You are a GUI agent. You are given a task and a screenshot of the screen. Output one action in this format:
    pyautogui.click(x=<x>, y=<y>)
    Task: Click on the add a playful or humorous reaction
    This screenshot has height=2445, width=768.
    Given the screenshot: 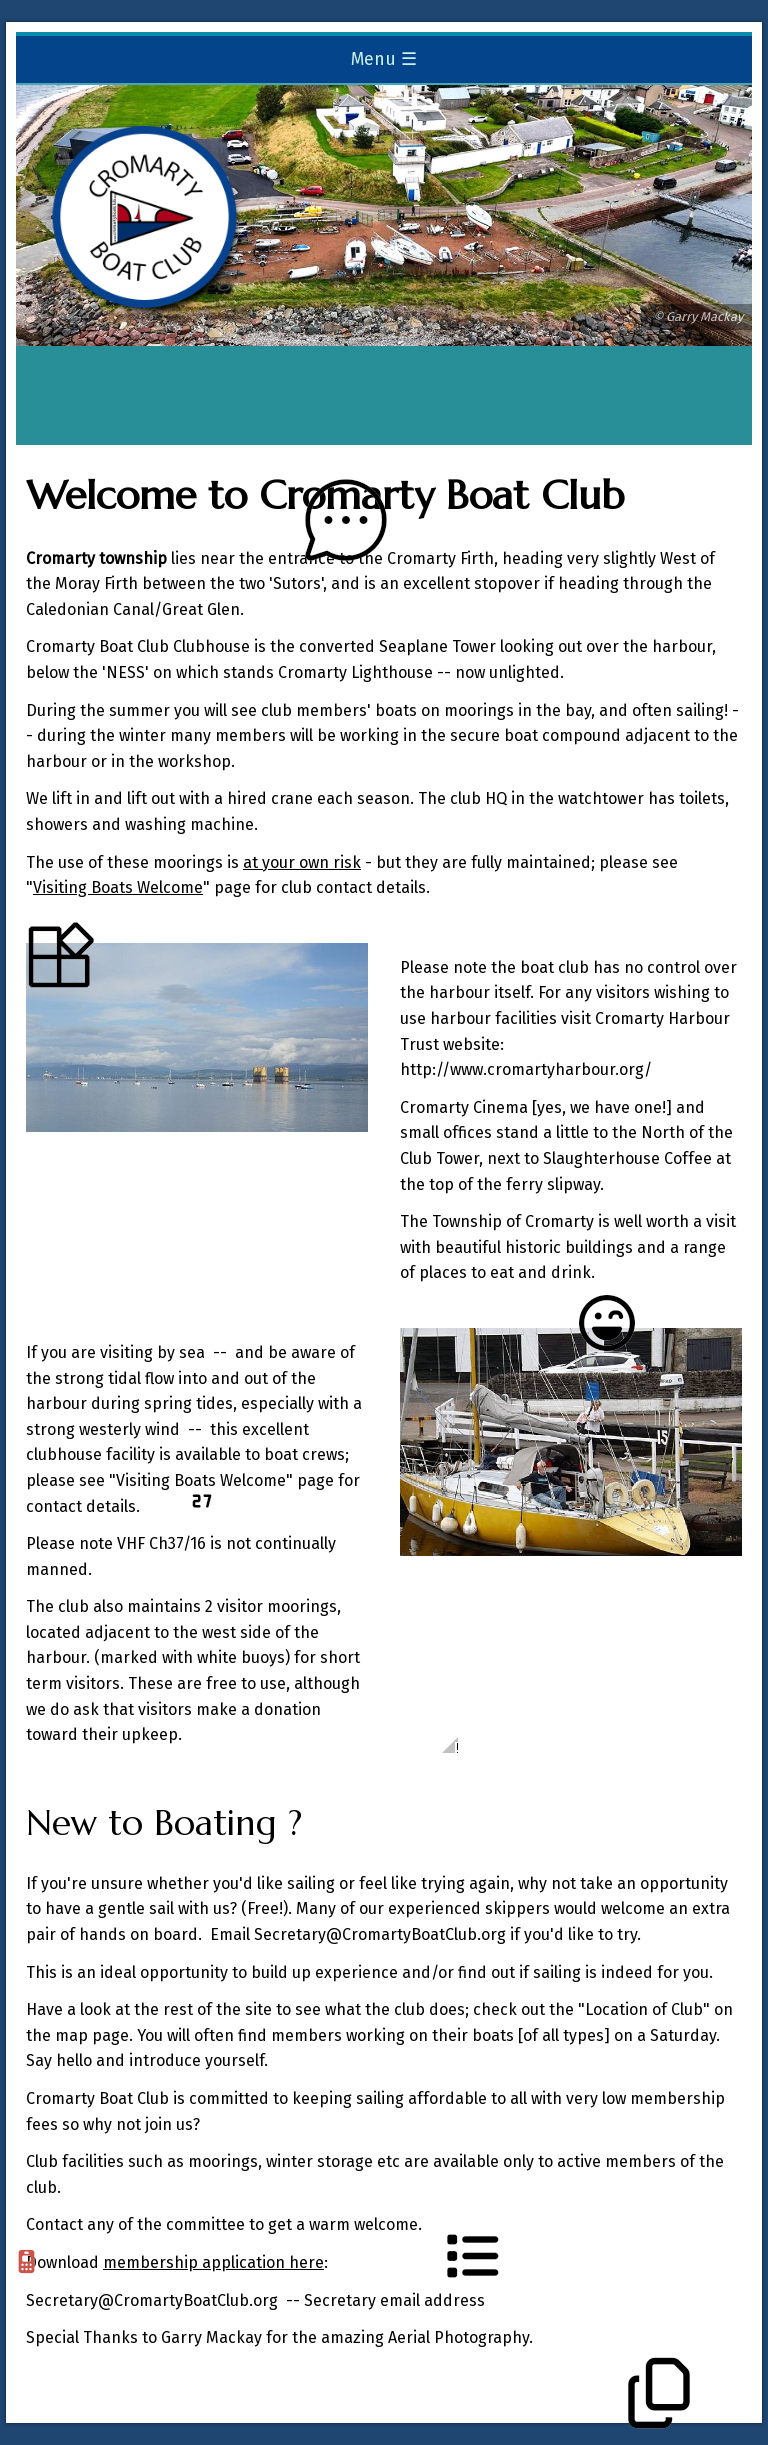 What is the action you would take?
    pyautogui.click(x=607, y=1323)
    